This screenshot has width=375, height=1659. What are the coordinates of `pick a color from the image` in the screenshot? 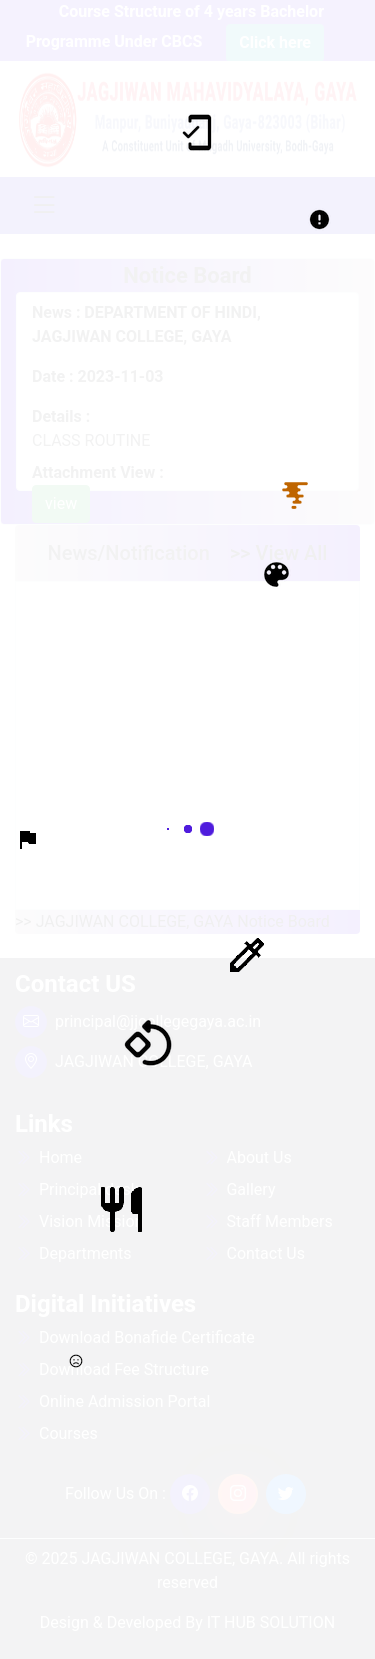 It's located at (247, 955).